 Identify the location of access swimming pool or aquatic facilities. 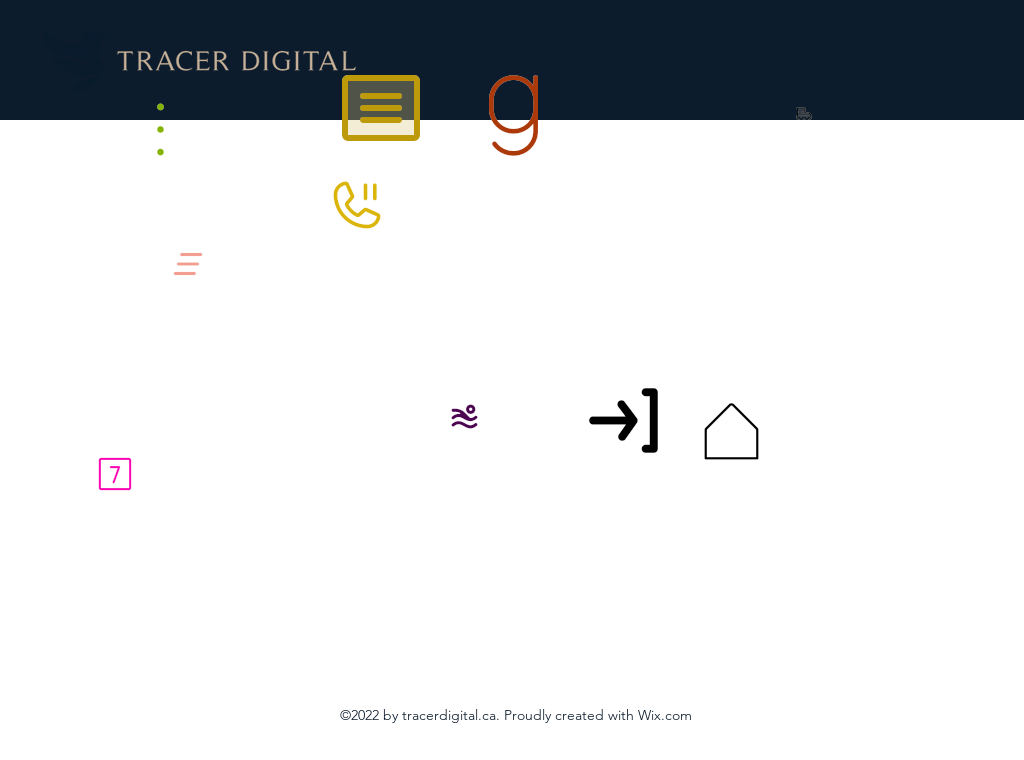
(464, 416).